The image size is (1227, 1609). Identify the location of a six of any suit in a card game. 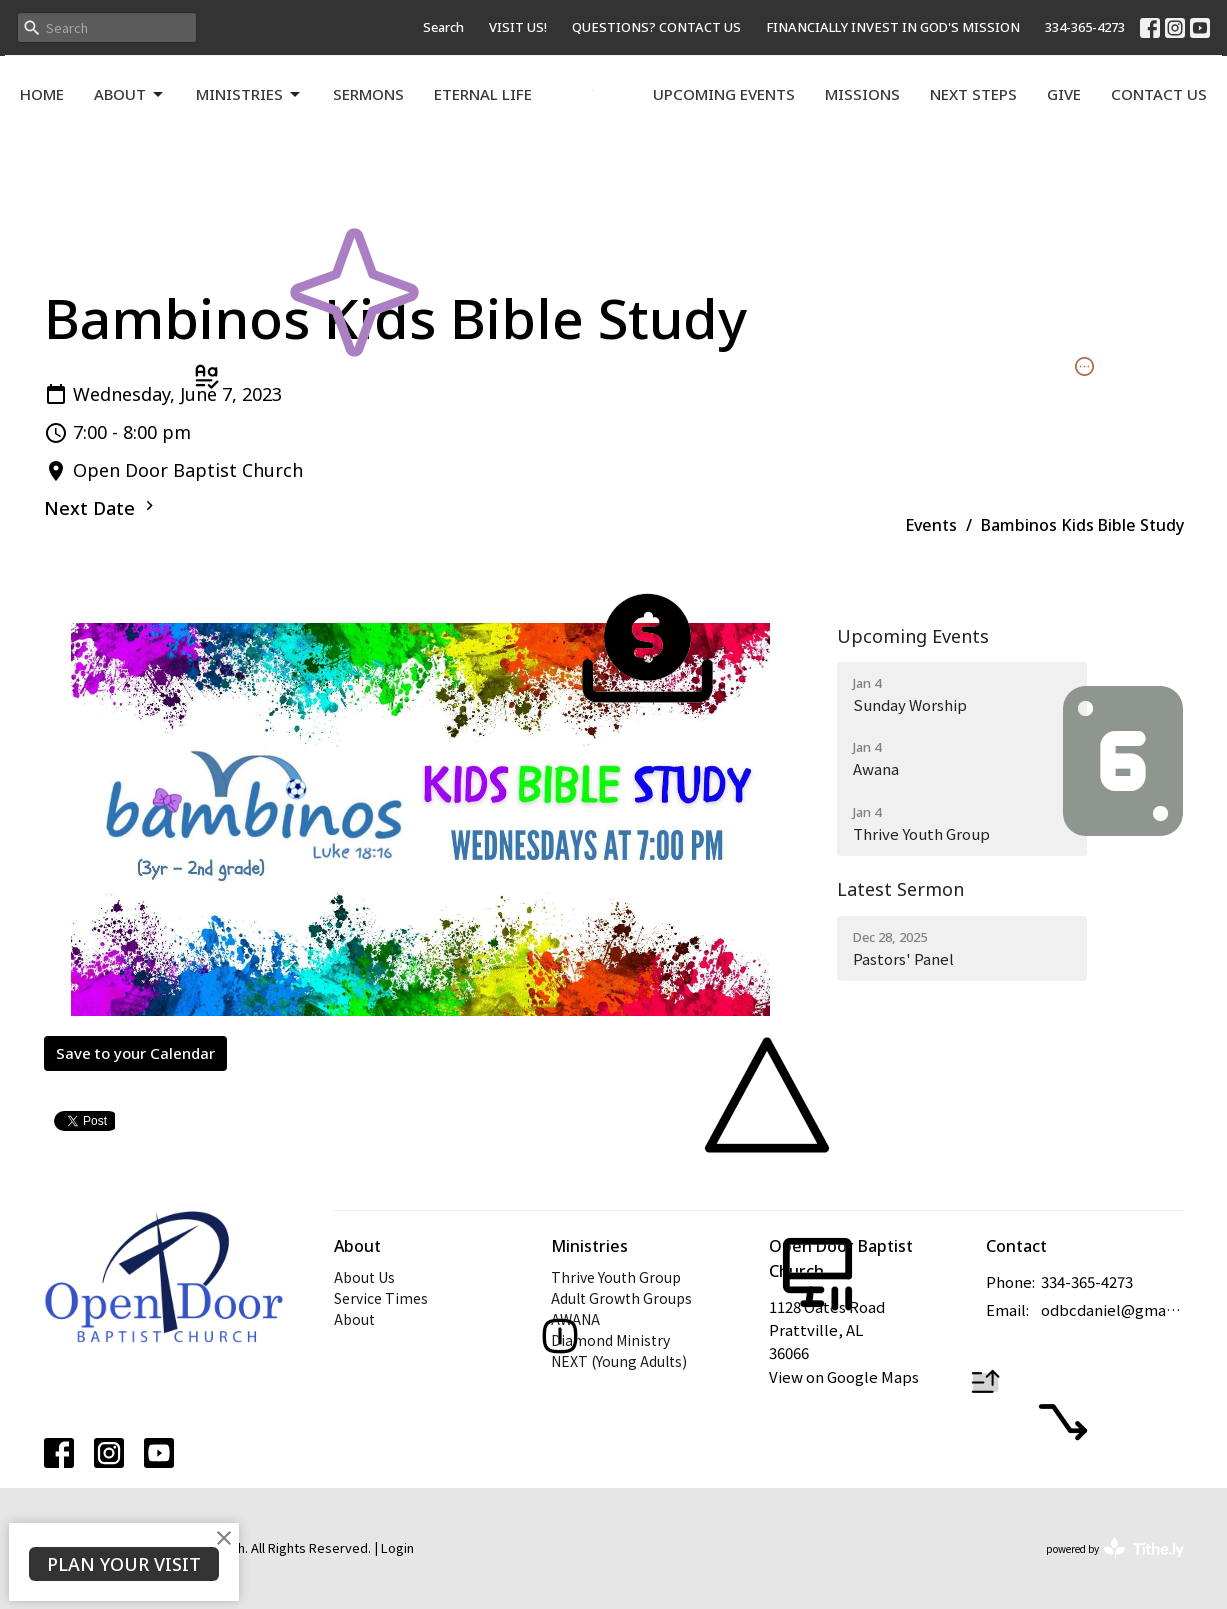
(1123, 761).